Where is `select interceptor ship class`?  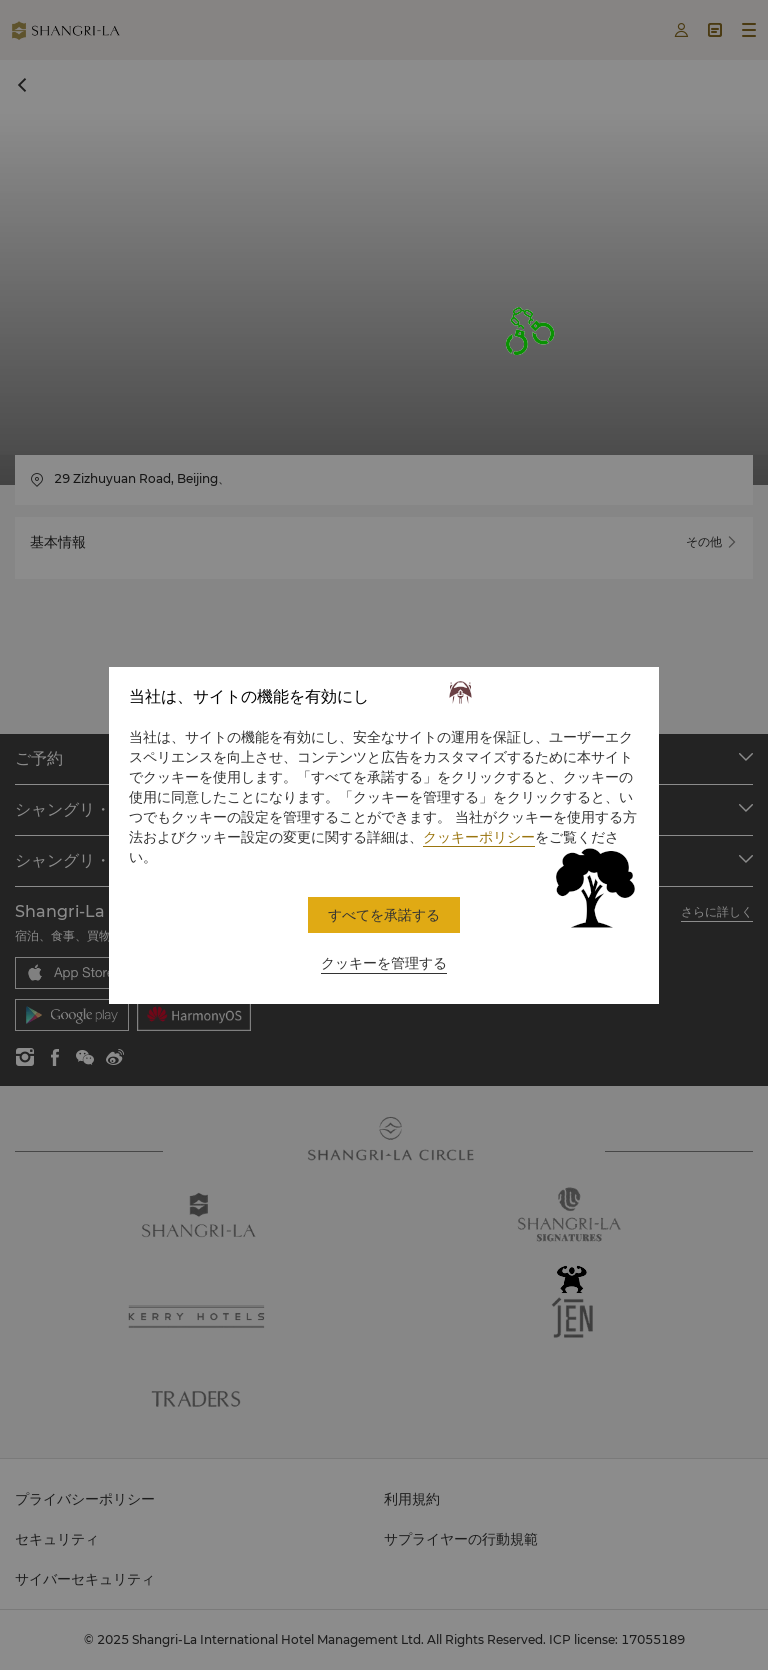
select interceptor ship class is located at coordinates (460, 692).